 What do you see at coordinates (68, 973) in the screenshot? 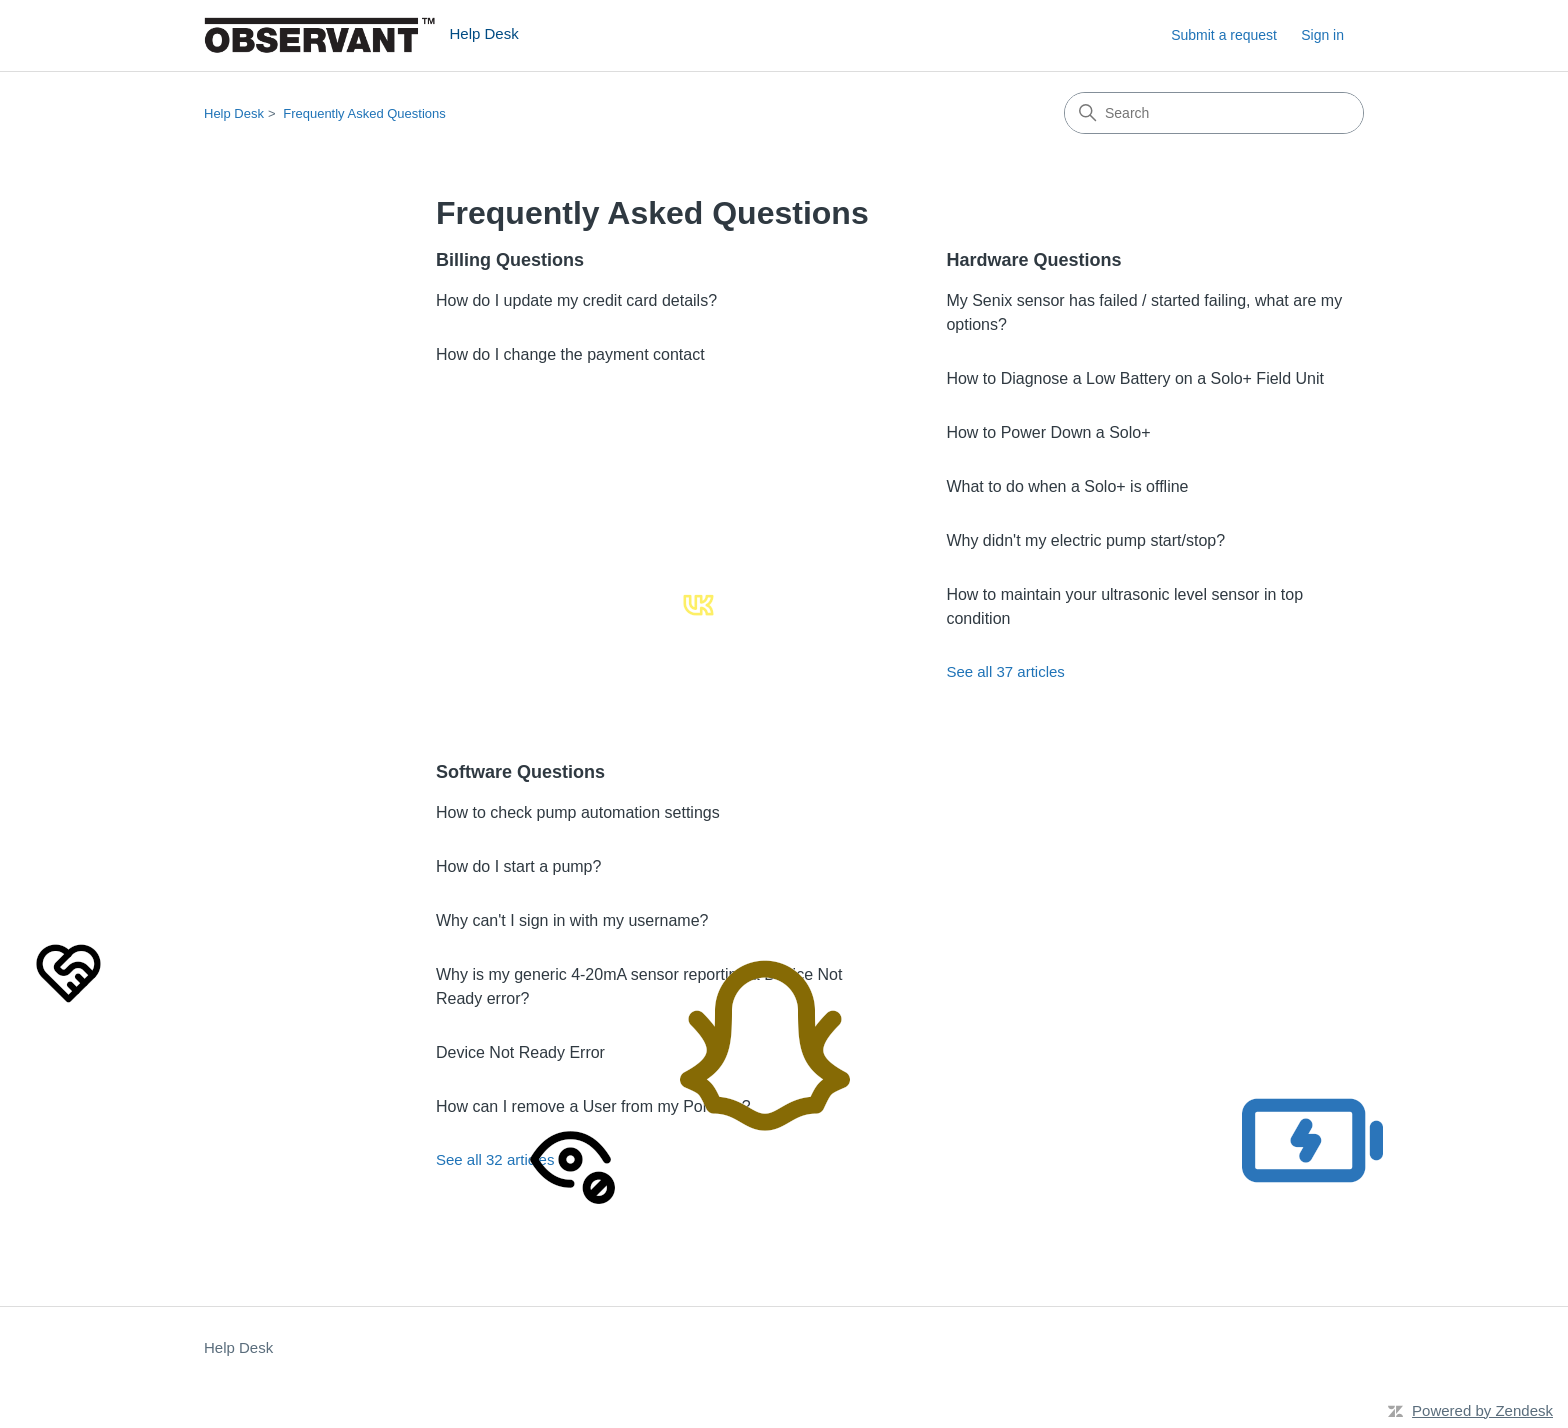
I see `support a charitable cause or donation` at bounding box center [68, 973].